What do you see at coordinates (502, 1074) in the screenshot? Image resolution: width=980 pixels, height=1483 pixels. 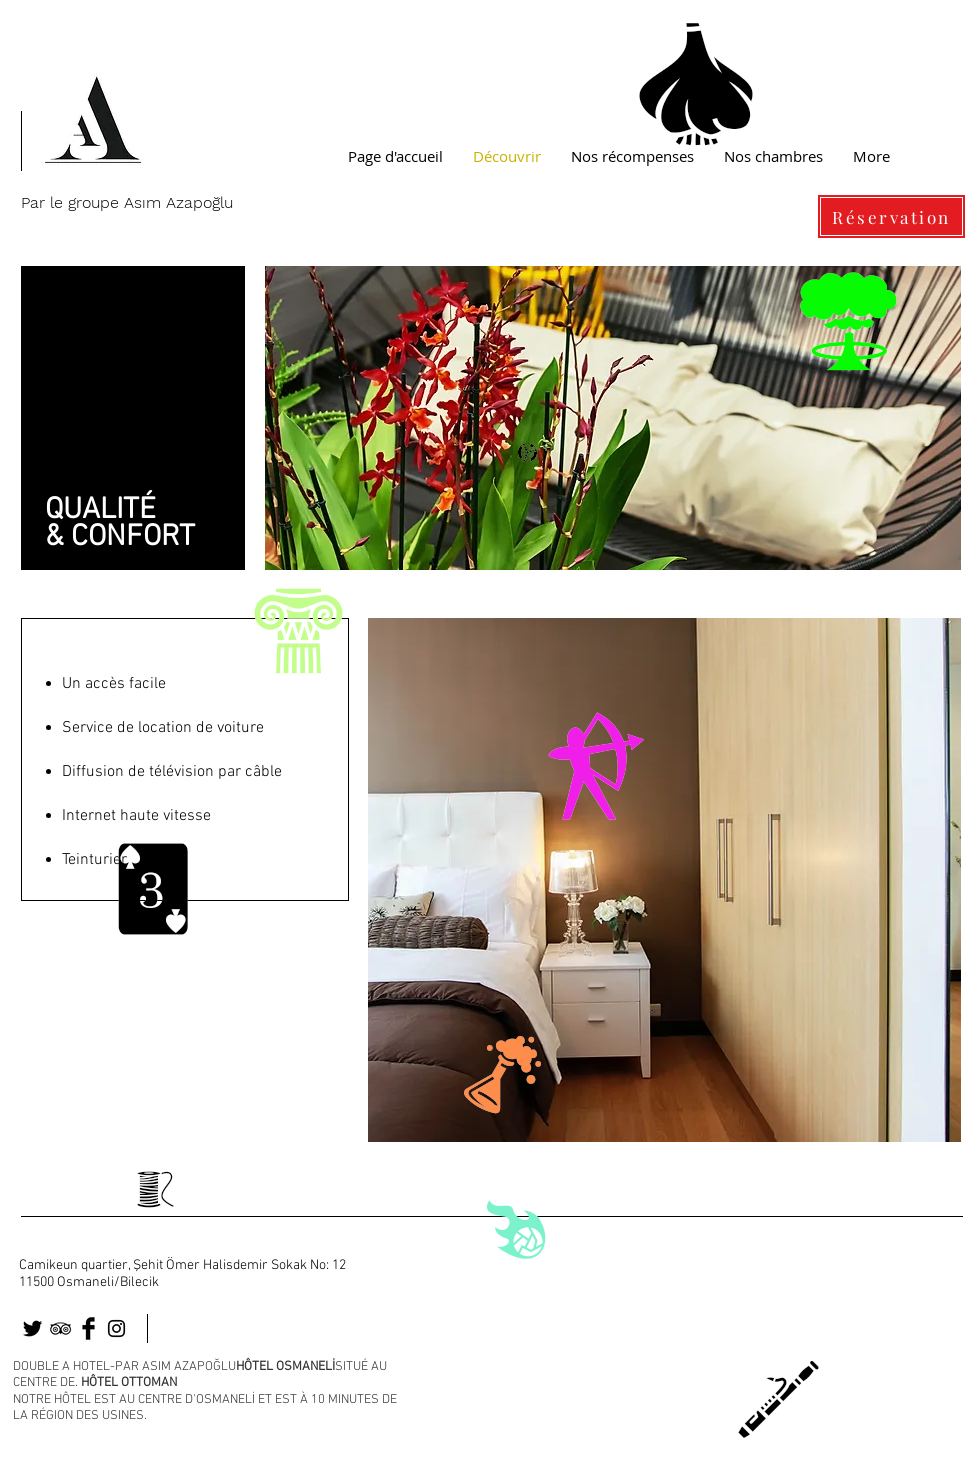 I see `access alchemy or crafting features` at bounding box center [502, 1074].